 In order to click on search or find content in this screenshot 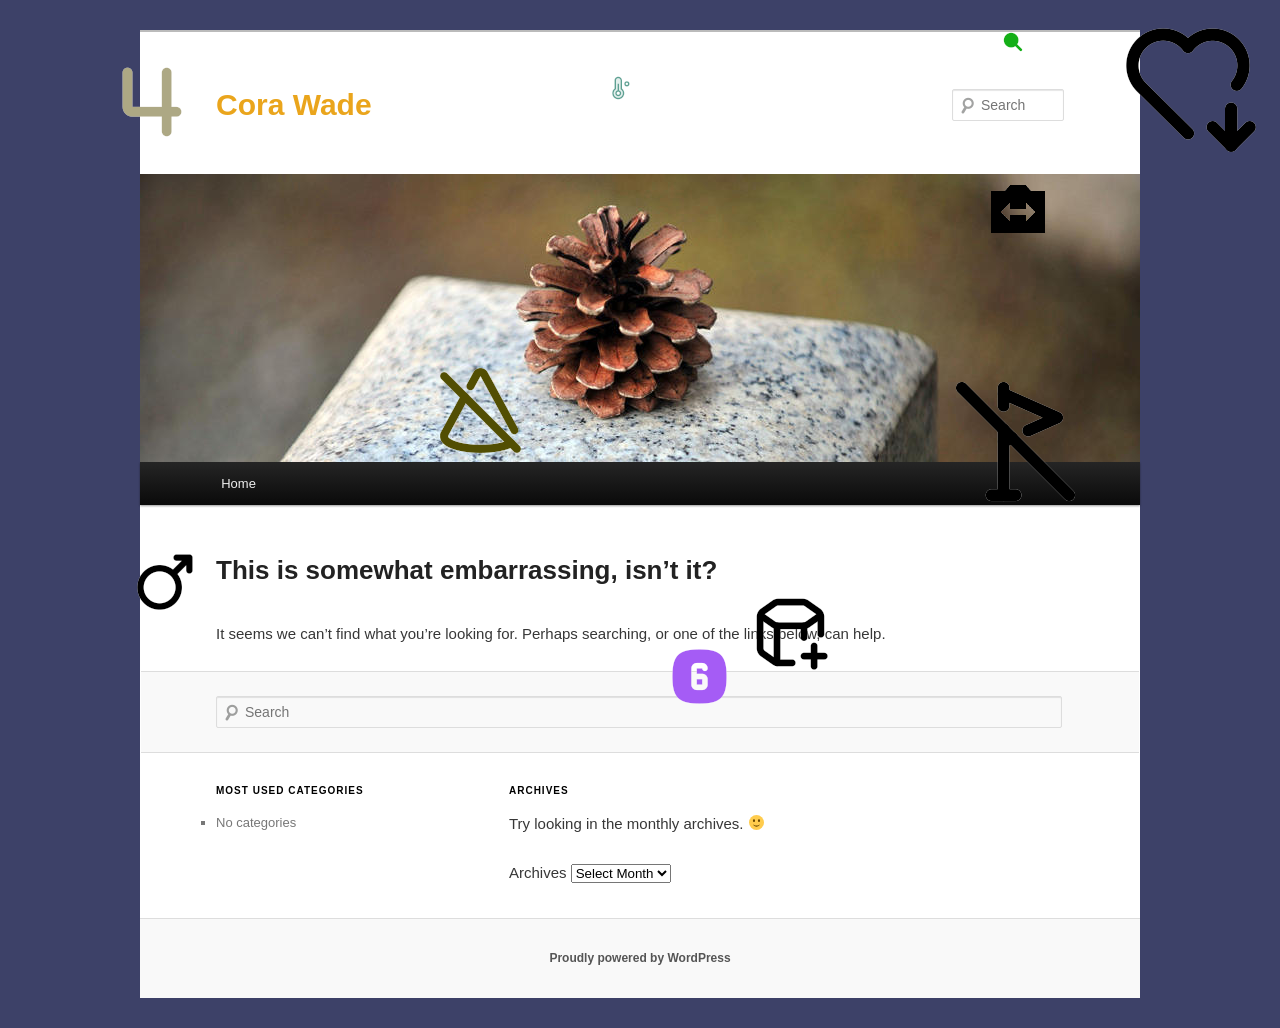, I will do `click(1013, 42)`.